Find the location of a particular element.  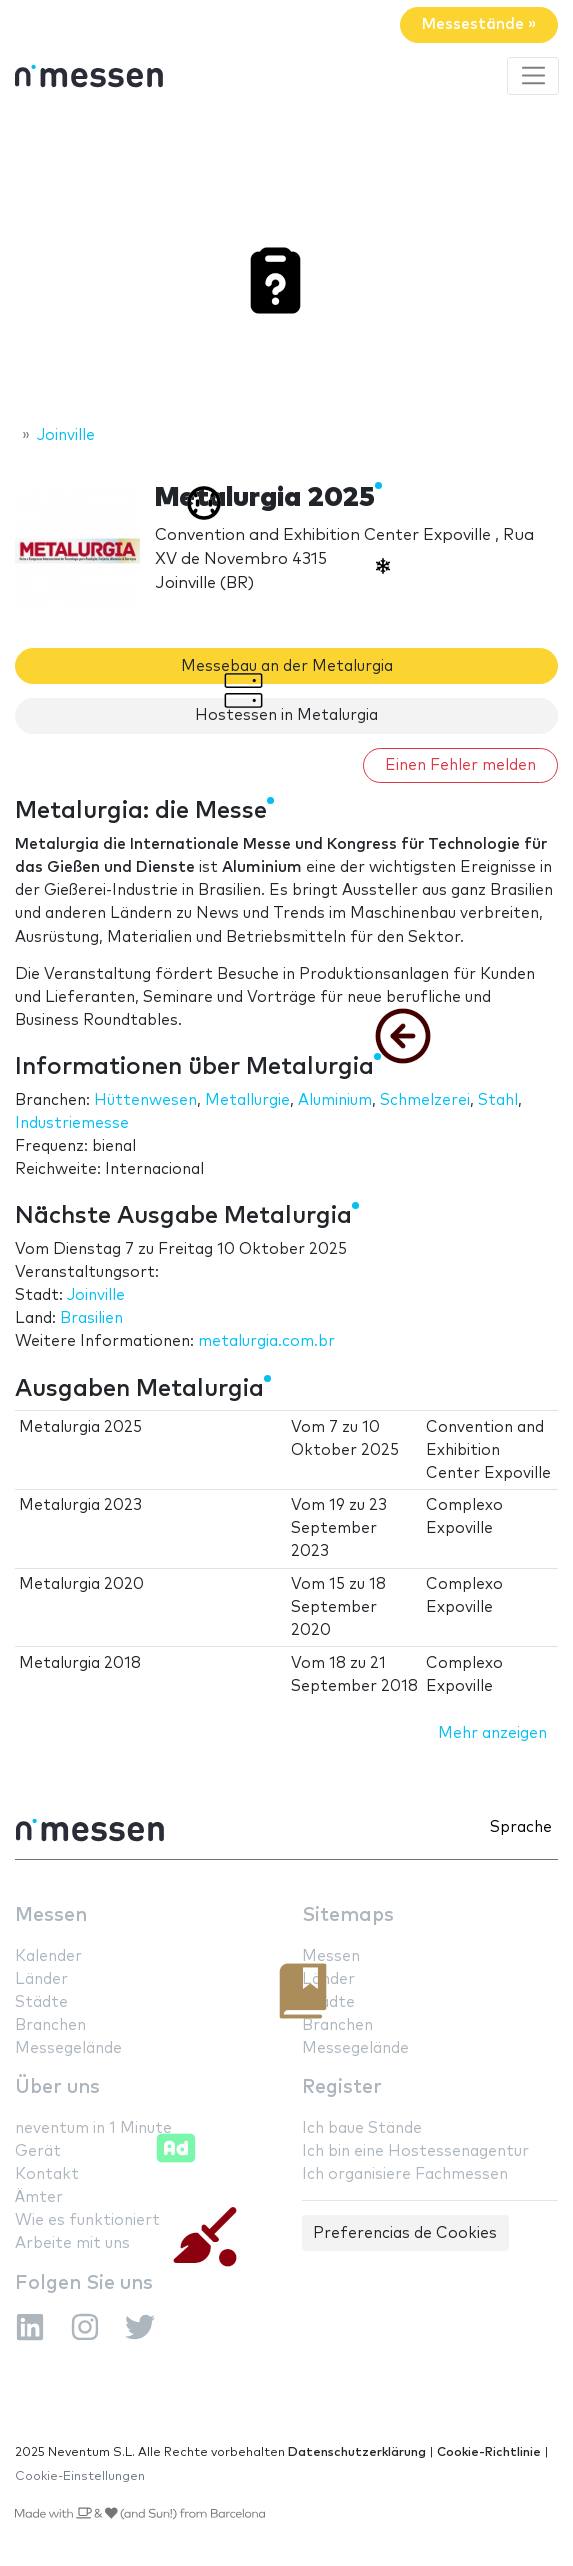

go back to the previous screen is located at coordinates (403, 1036).